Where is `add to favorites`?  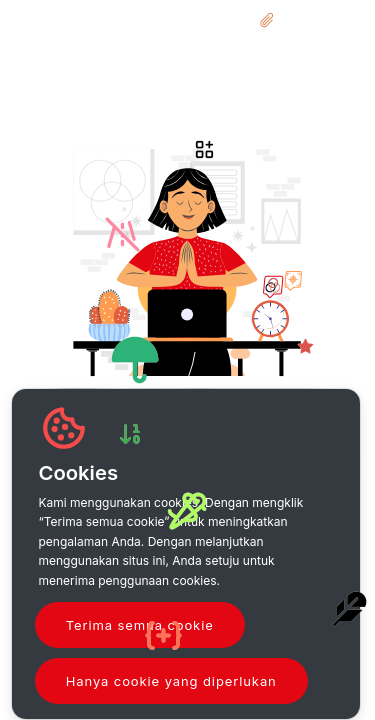
add to favorites is located at coordinates (305, 346).